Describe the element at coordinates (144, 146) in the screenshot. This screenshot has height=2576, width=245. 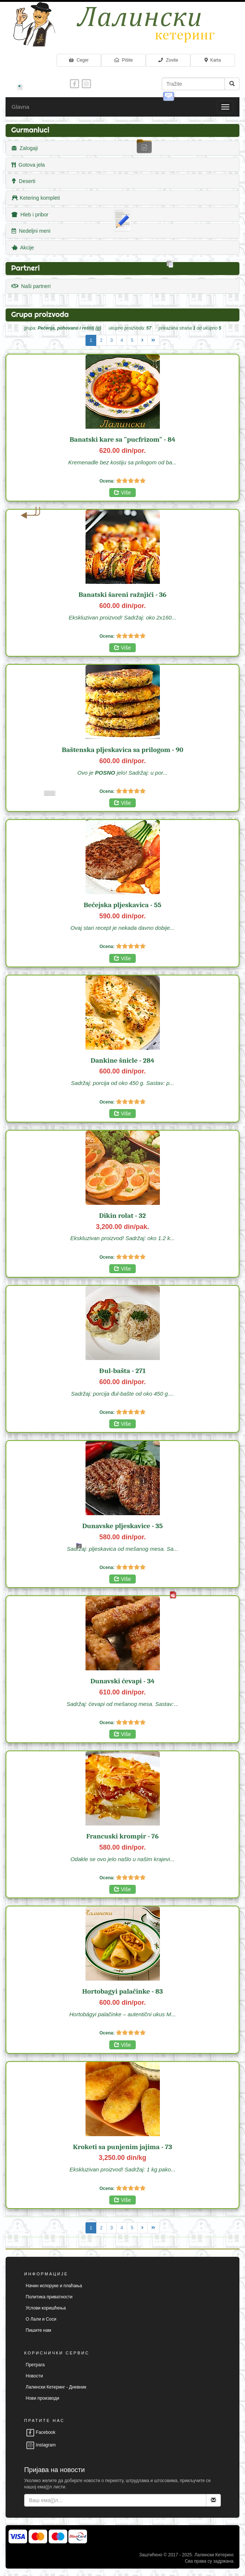
I see `open your documents folder` at that location.